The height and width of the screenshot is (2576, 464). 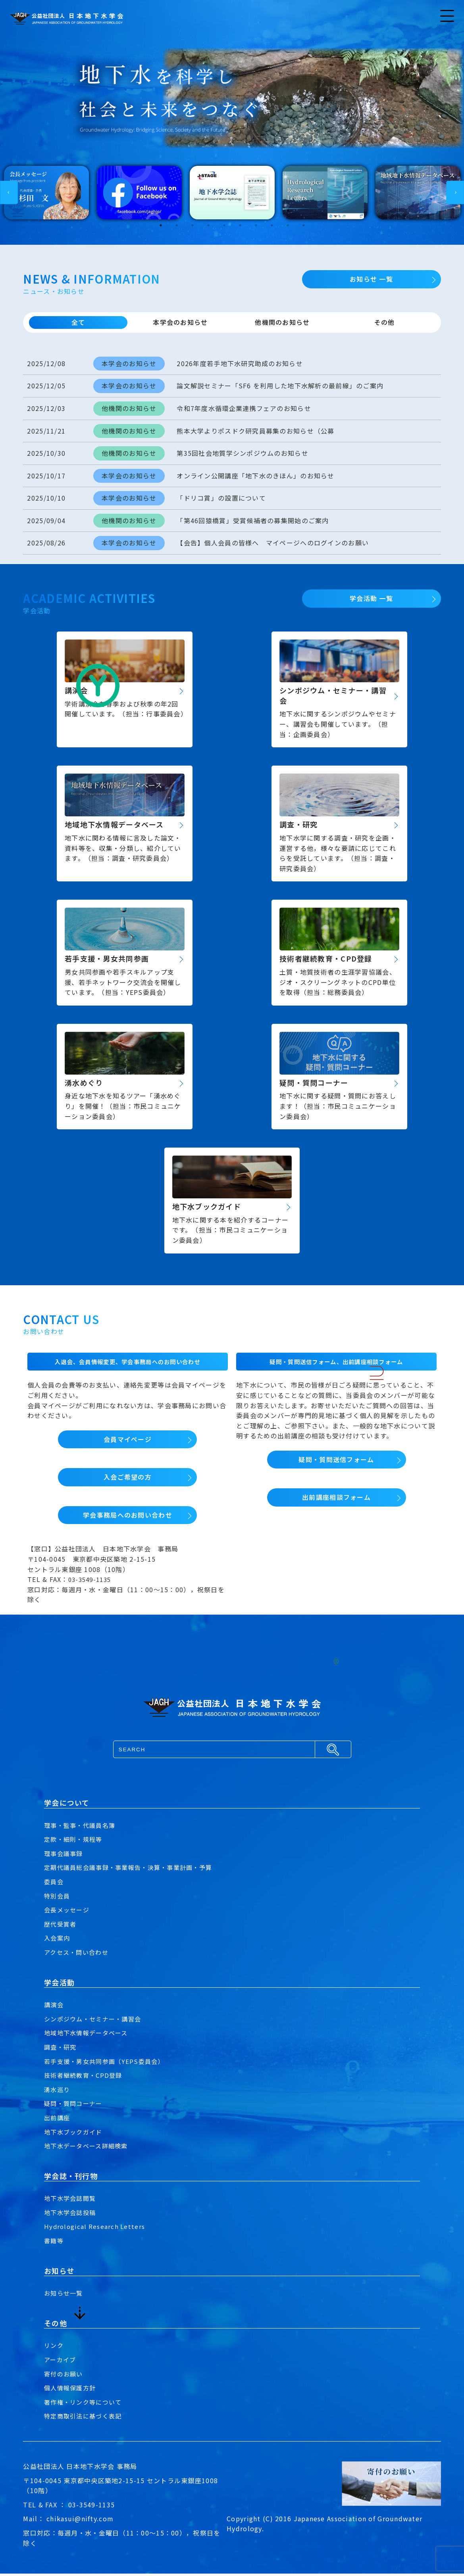 I want to click on download in progress, so click(x=80, y=2313).